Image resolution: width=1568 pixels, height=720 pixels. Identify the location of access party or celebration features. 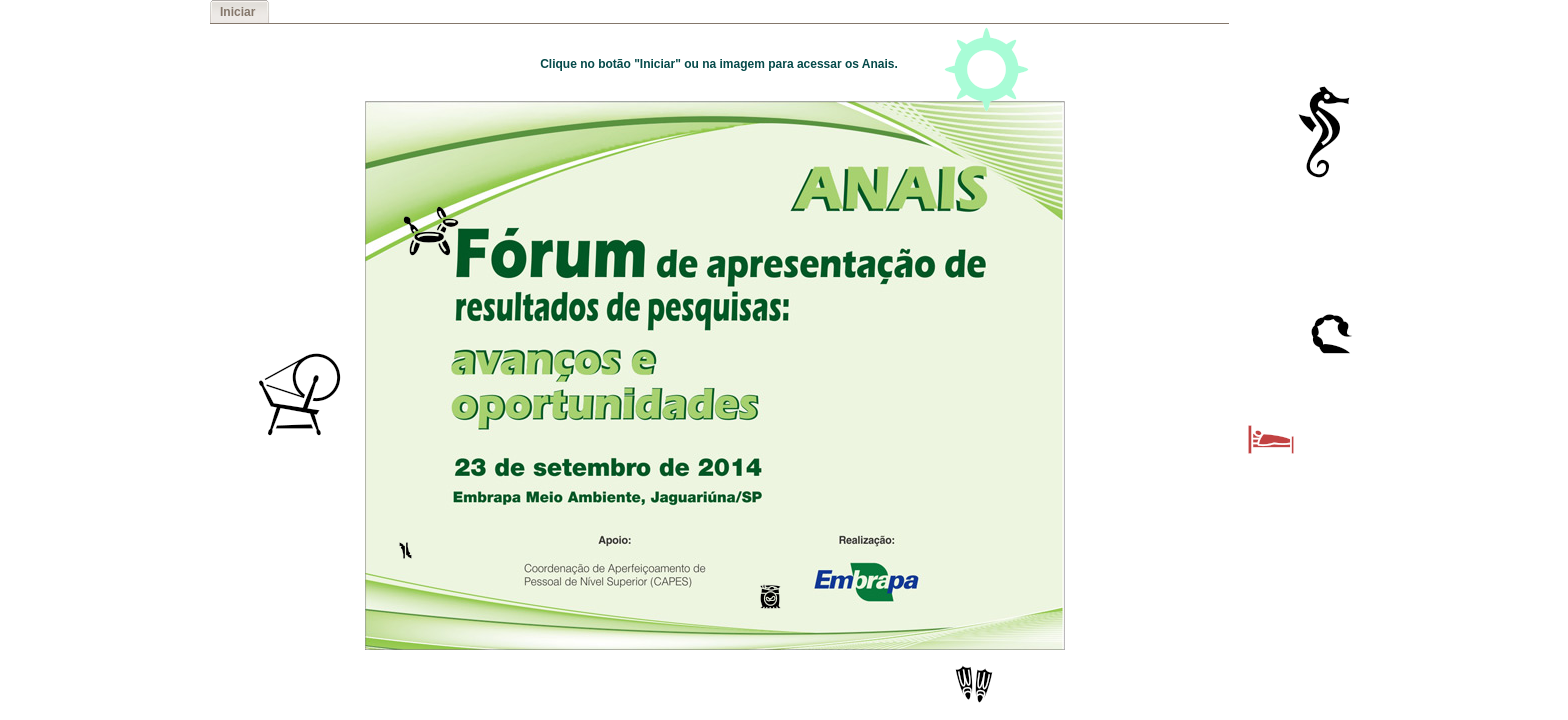
(431, 231).